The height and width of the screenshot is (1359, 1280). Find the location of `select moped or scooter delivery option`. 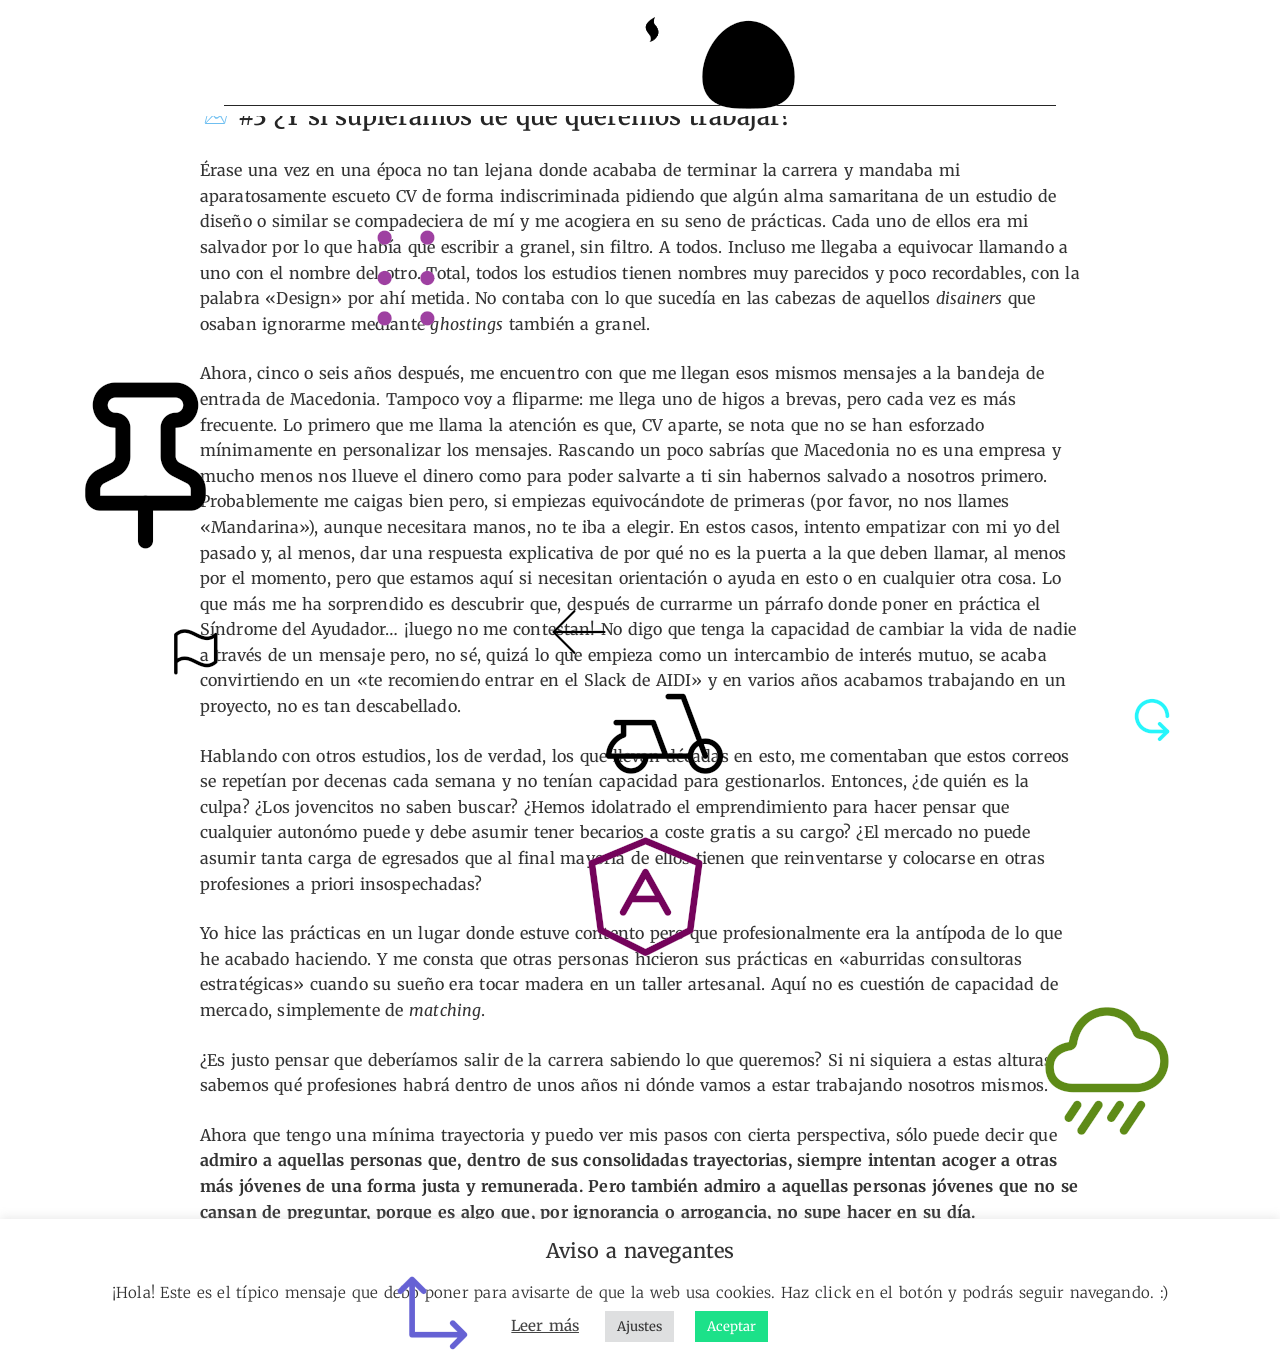

select moped or scooter delivery option is located at coordinates (664, 737).